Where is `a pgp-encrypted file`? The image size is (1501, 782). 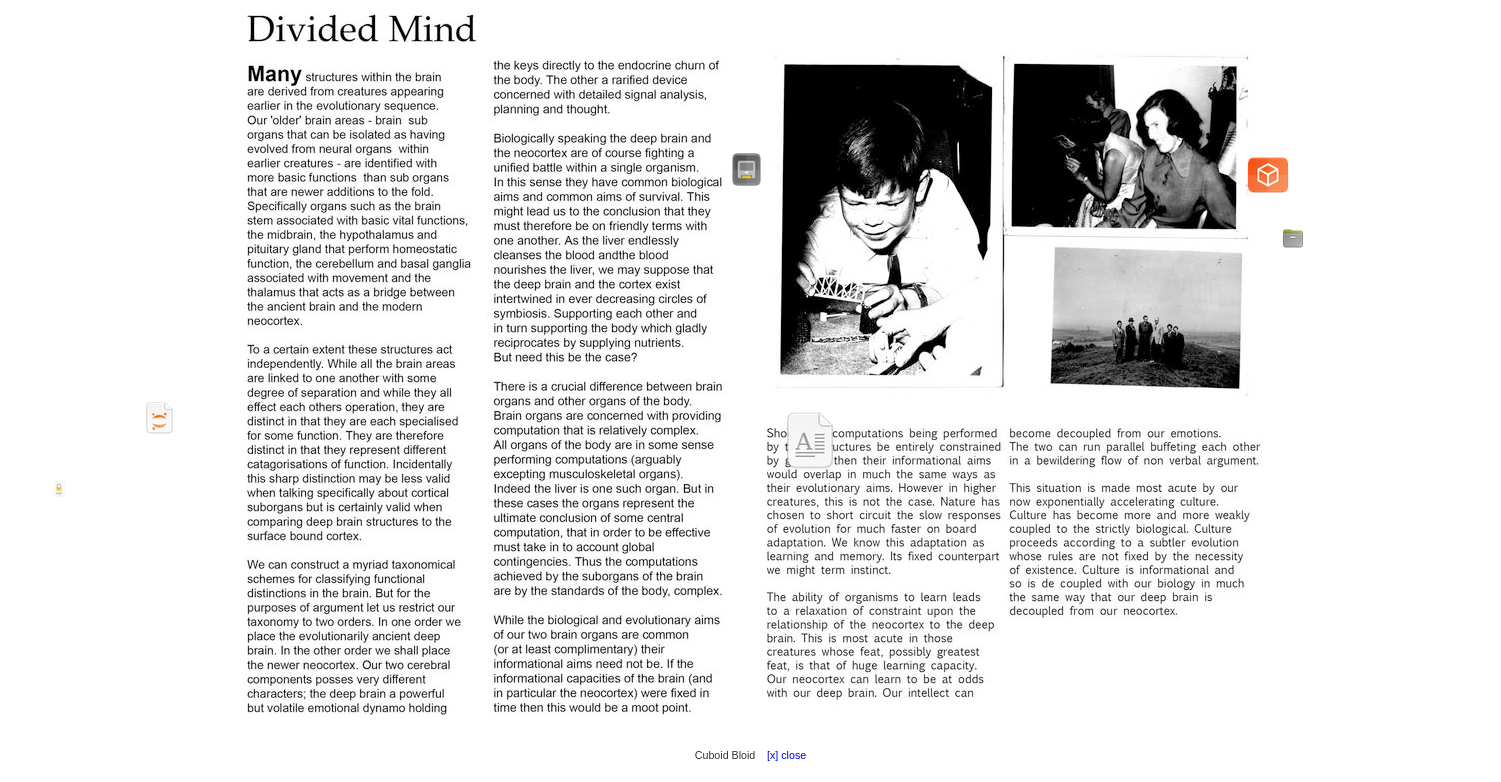
a pgp-encrypted file is located at coordinates (59, 489).